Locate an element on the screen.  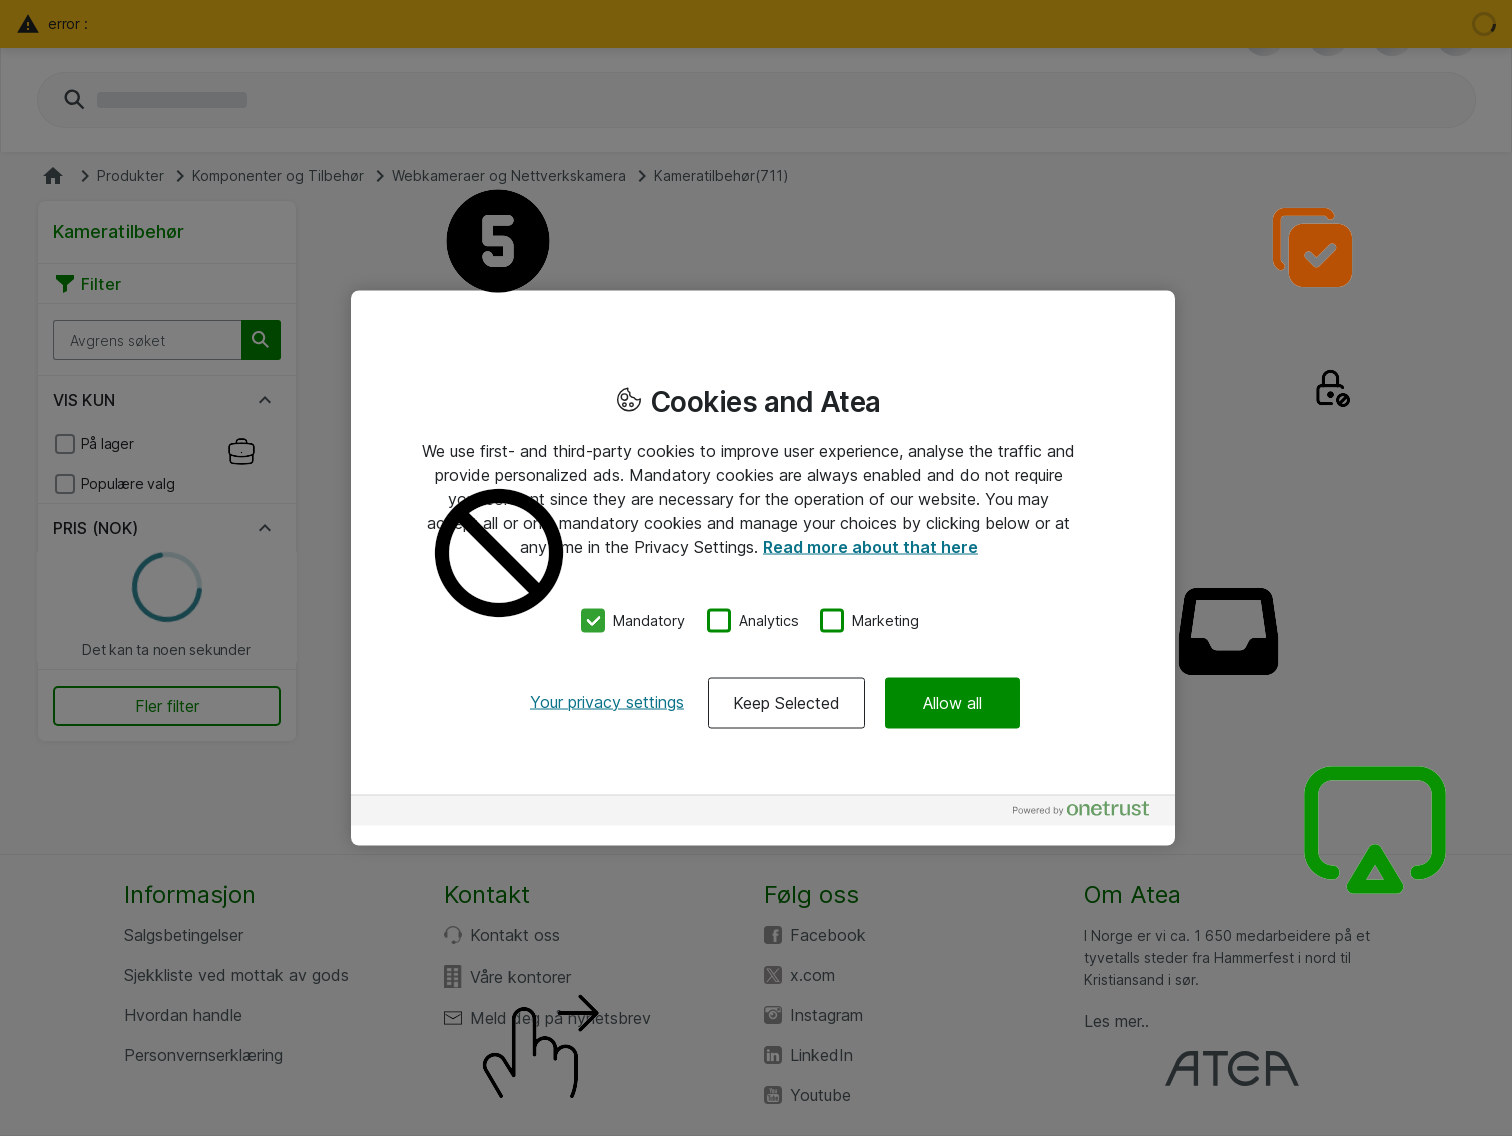
access work or business documents is located at coordinates (241, 451).